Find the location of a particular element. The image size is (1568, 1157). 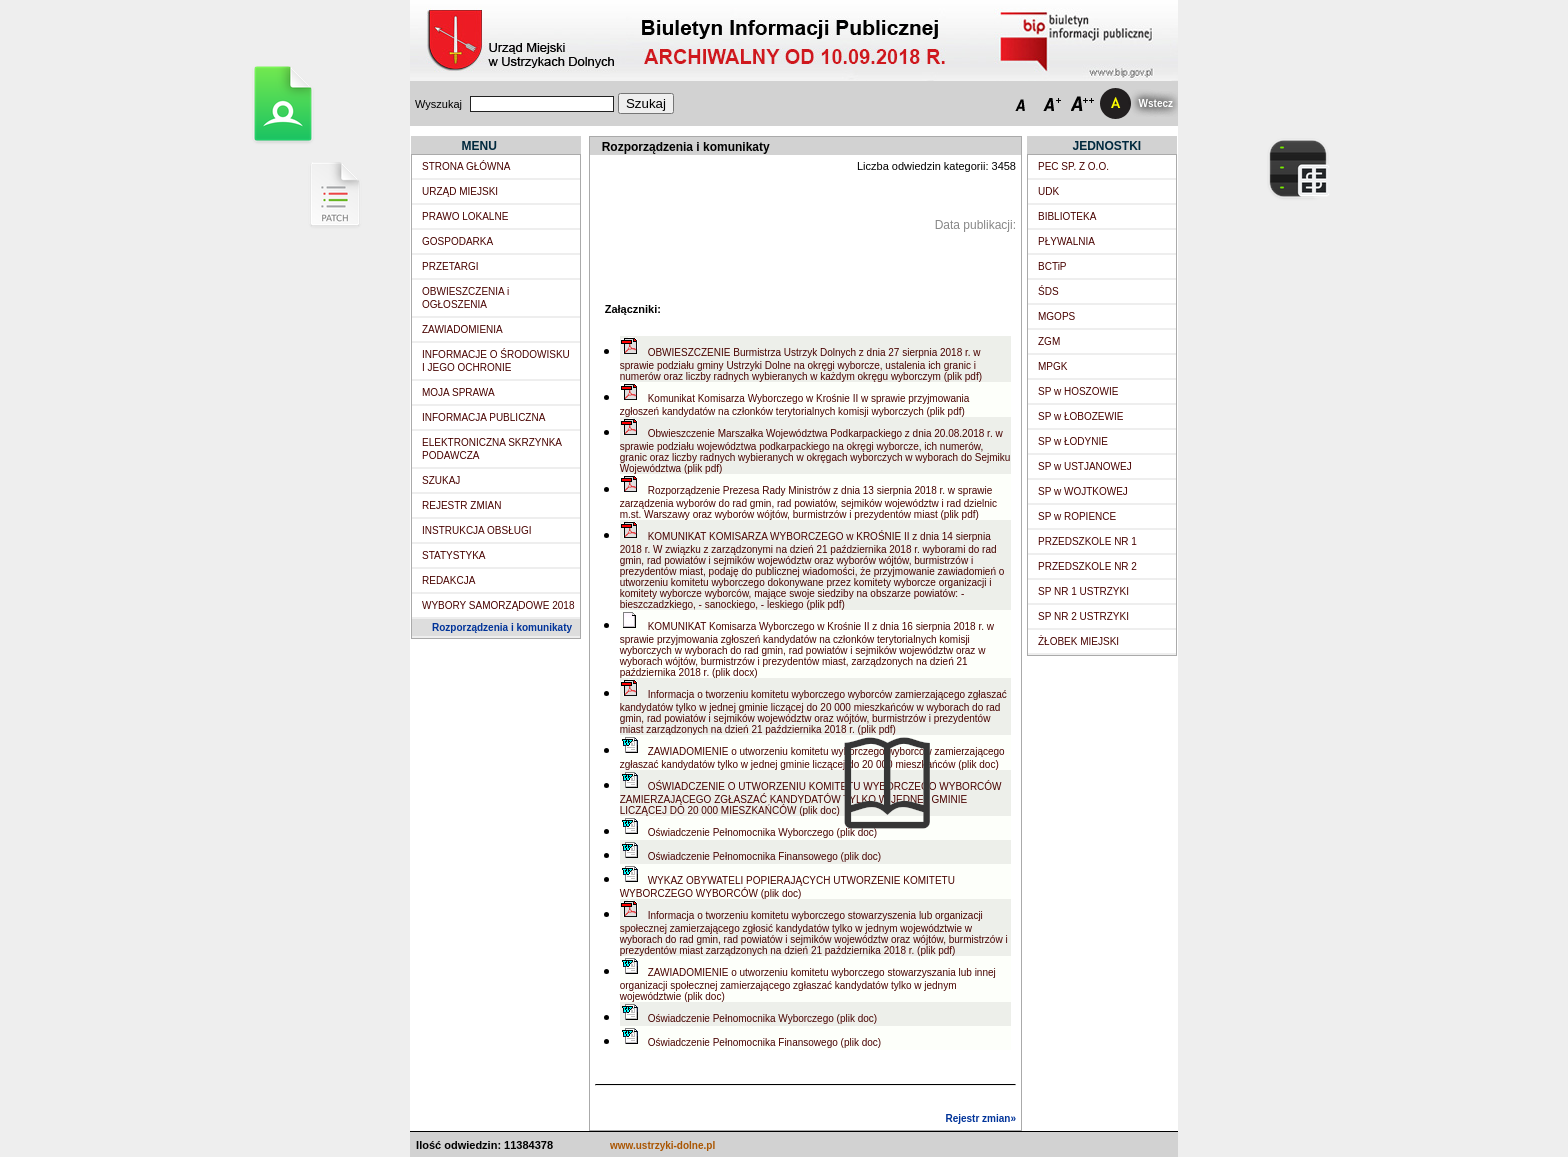

configure windows file sharing preferences is located at coordinates (1298, 169).